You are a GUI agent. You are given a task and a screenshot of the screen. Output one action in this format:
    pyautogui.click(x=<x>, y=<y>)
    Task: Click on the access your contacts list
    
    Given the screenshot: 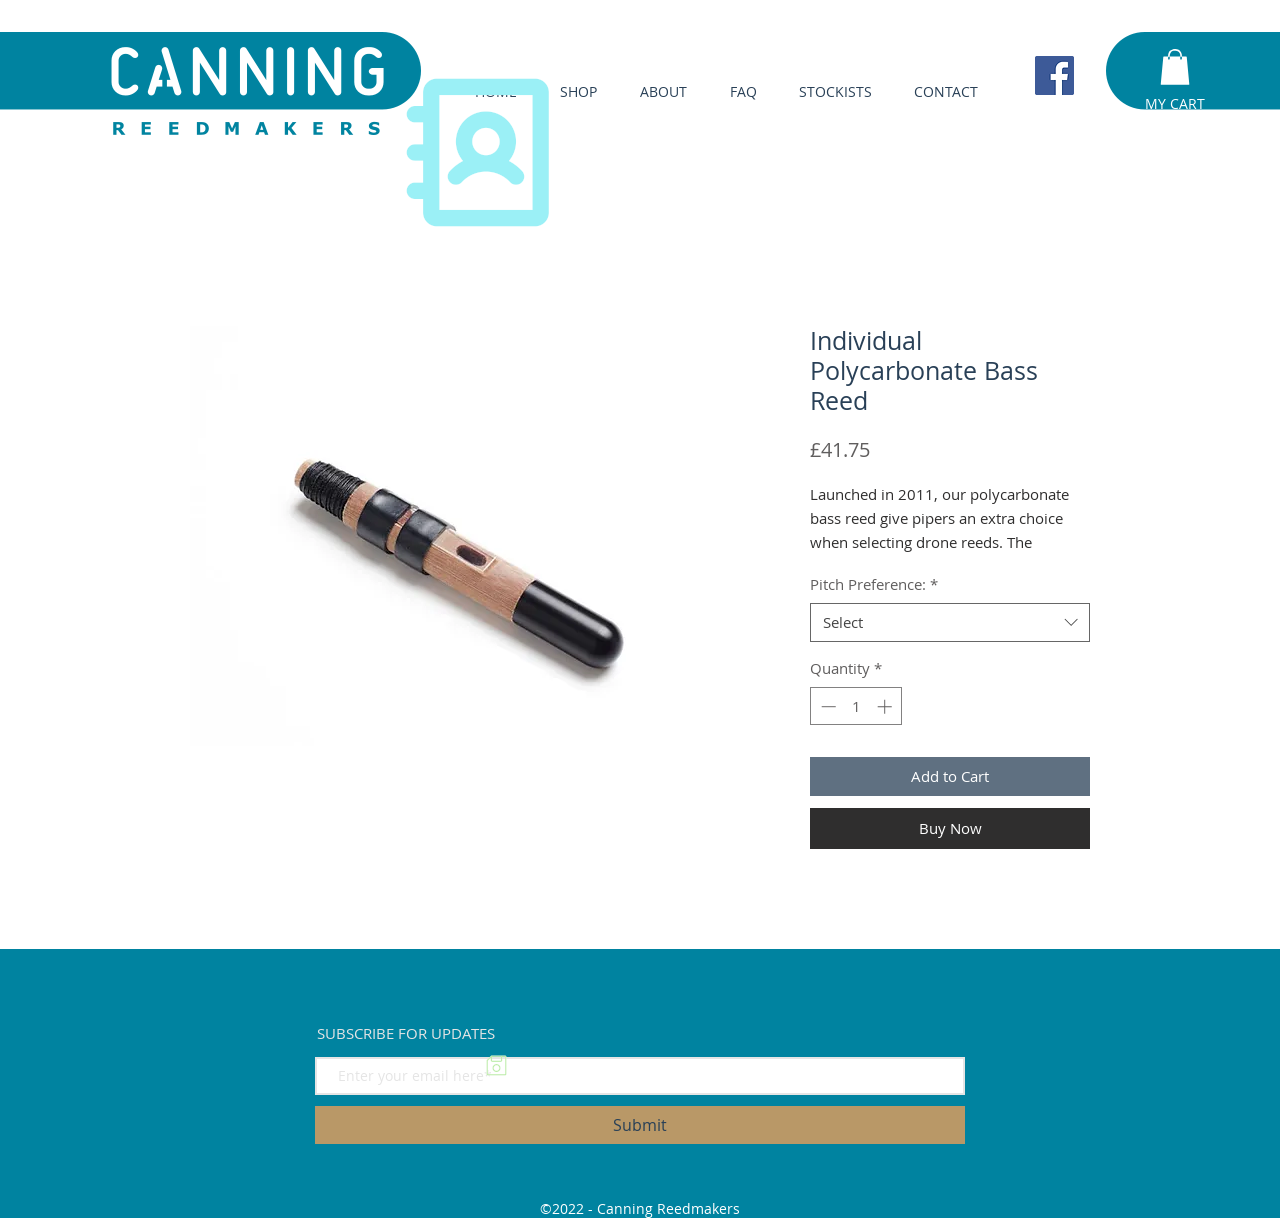 What is the action you would take?
    pyautogui.click(x=480, y=152)
    